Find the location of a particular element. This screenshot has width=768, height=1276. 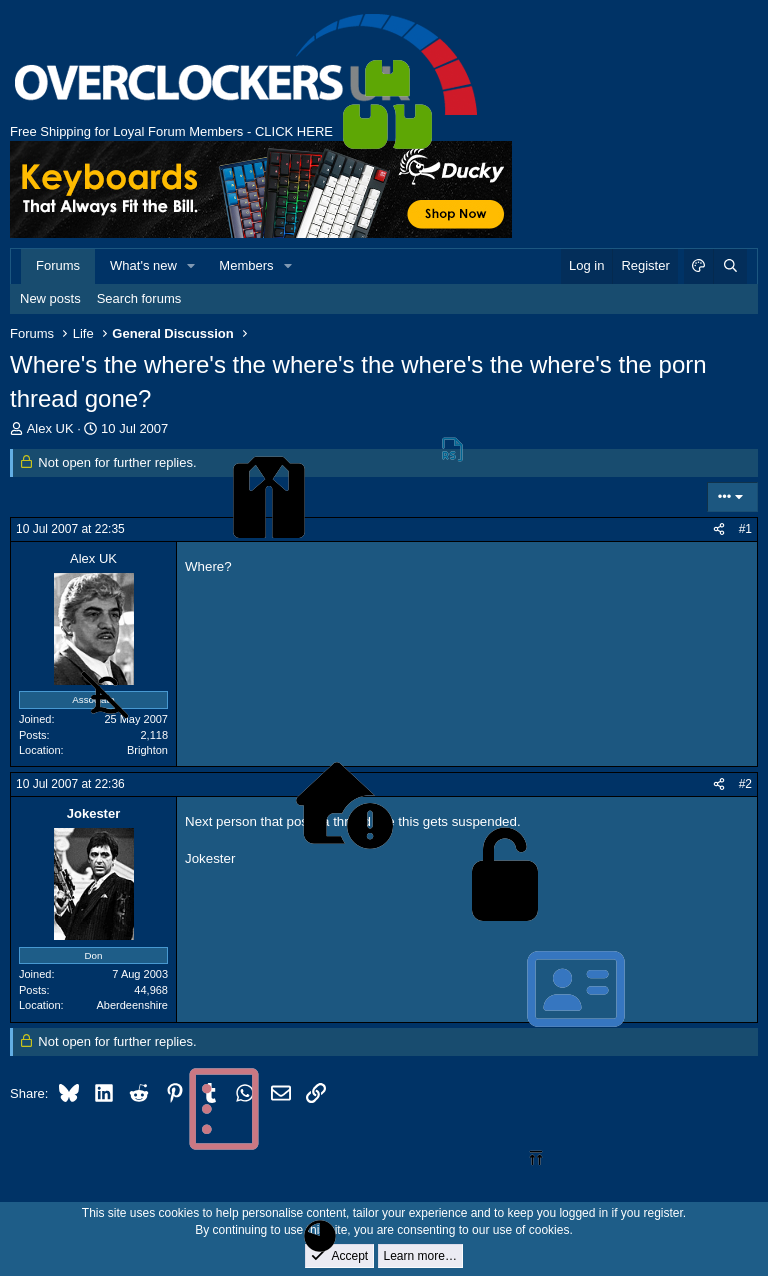

upload multiple files is located at coordinates (536, 1158).